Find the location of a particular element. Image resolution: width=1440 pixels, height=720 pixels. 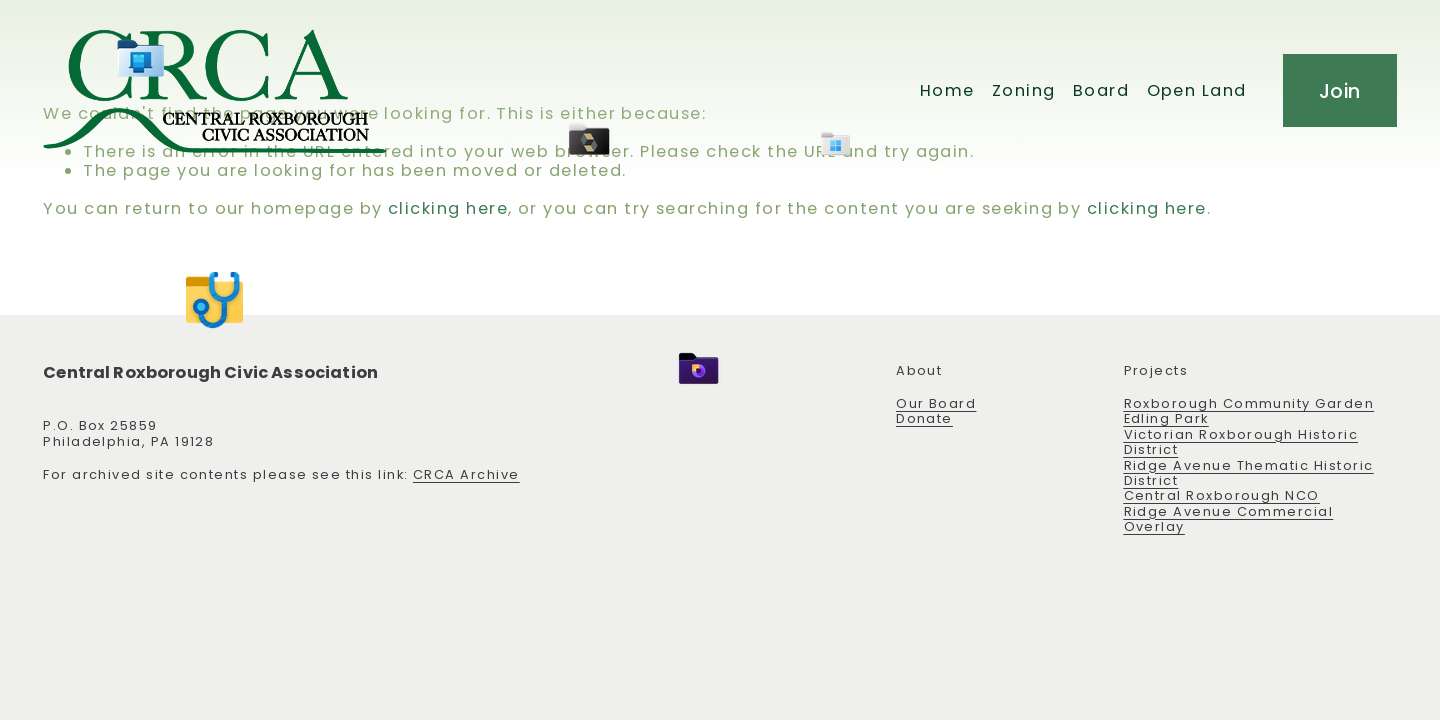

open wondershare pixstudio project folder is located at coordinates (698, 369).